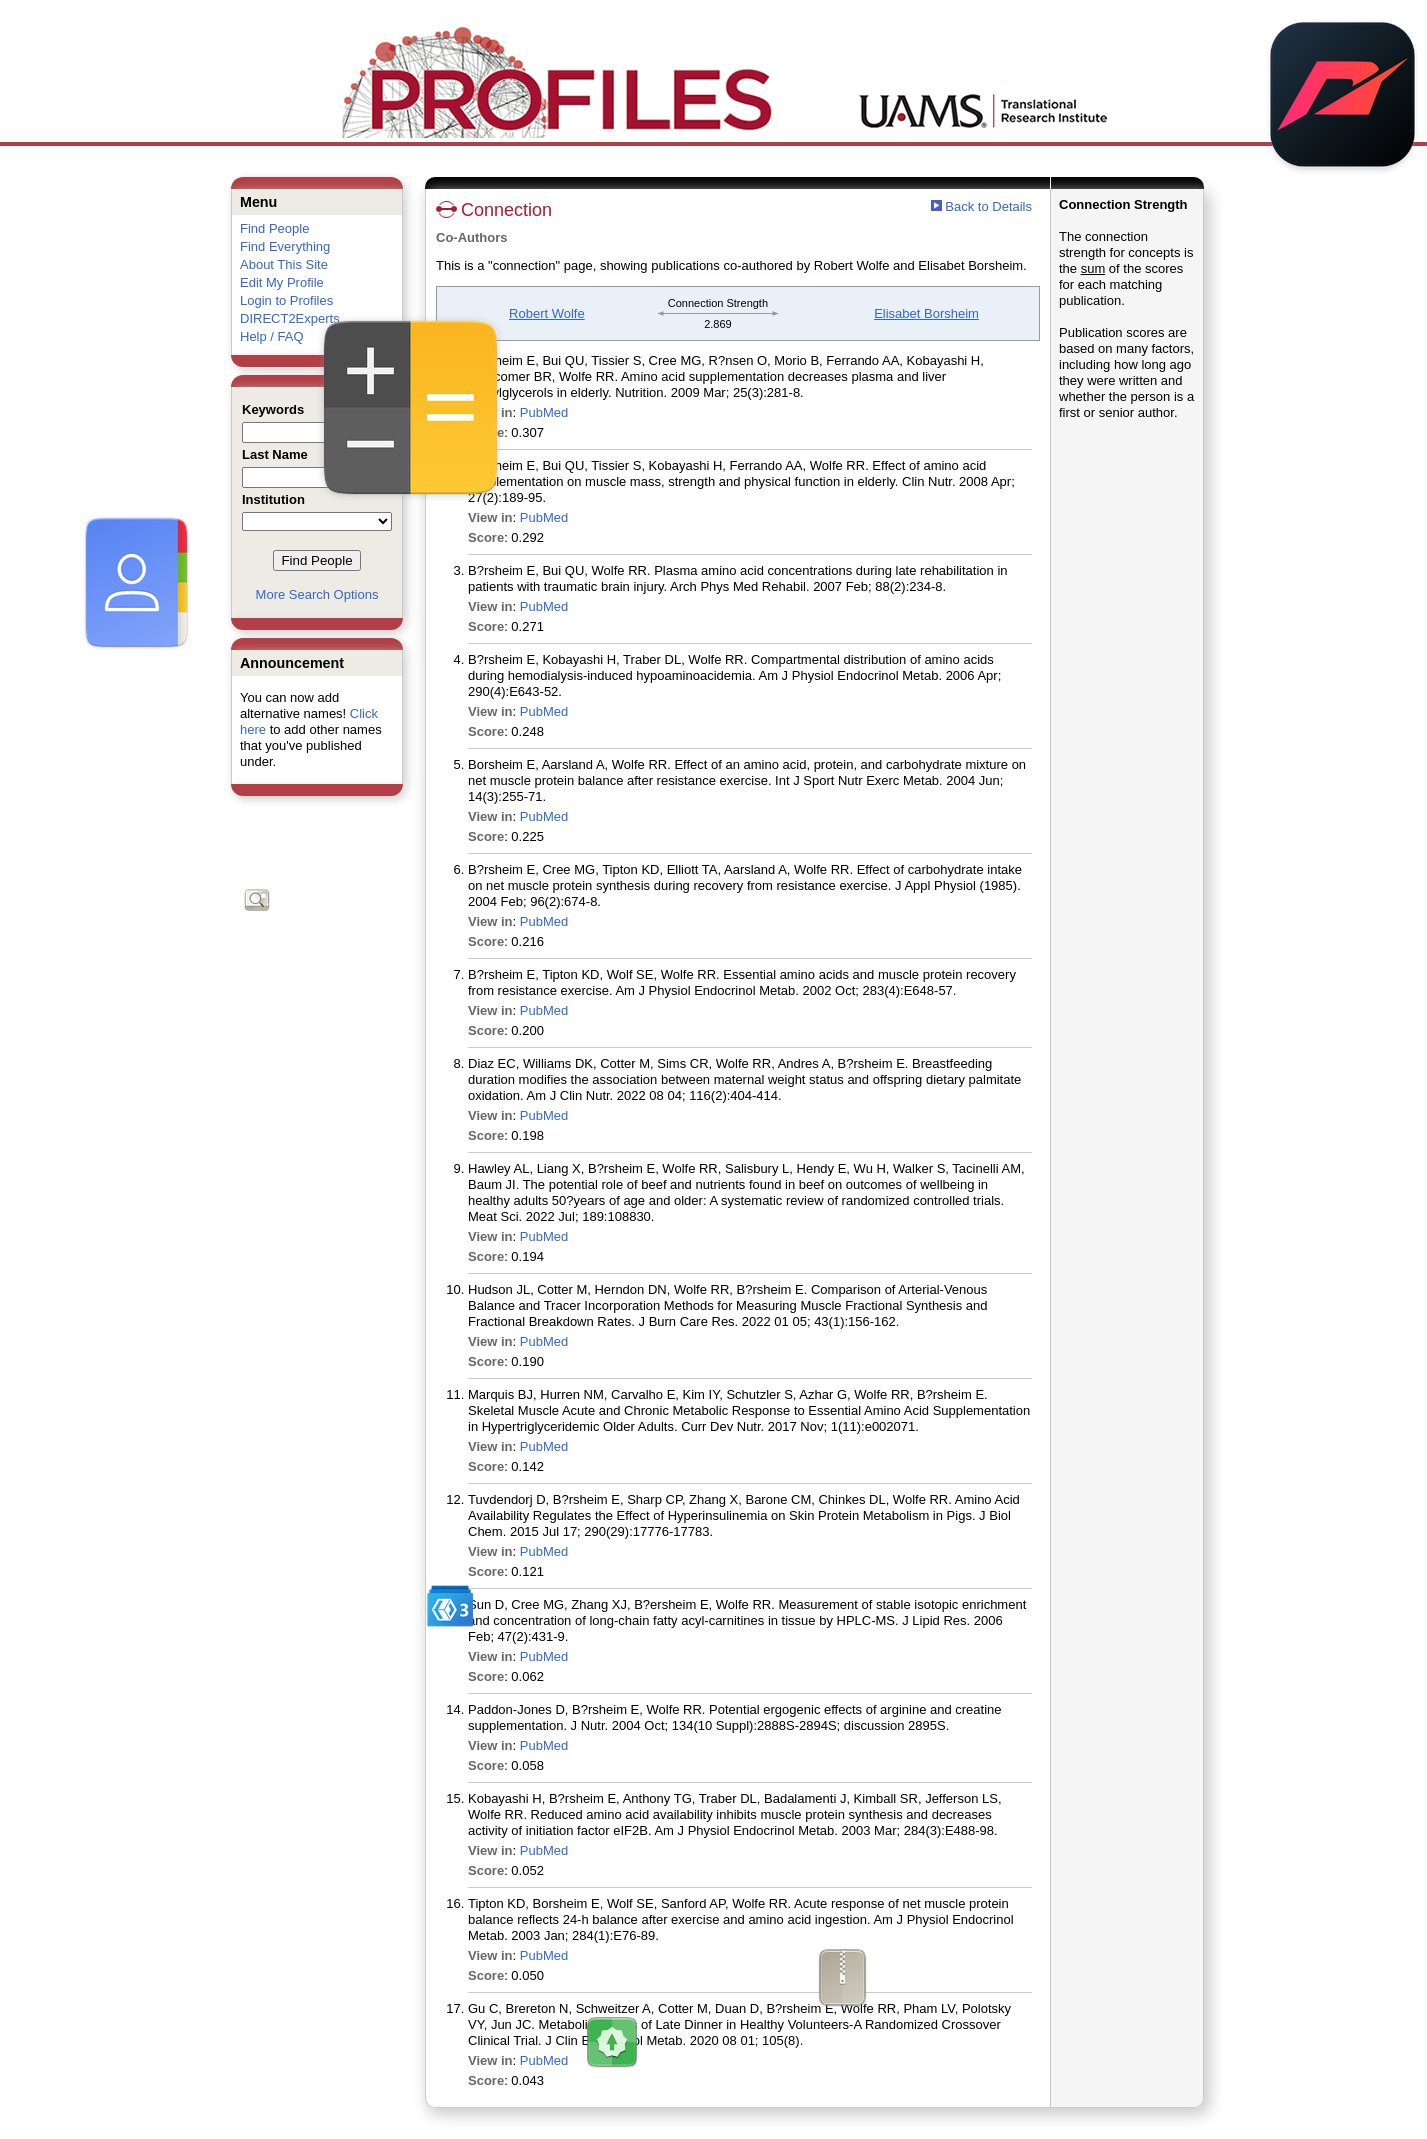 The height and width of the screenshot is (2139, 1427). What do you see at coordinates (257, 900) in the screenshot?
I see `open the photo viewer application` at bounding box center [257, 900].